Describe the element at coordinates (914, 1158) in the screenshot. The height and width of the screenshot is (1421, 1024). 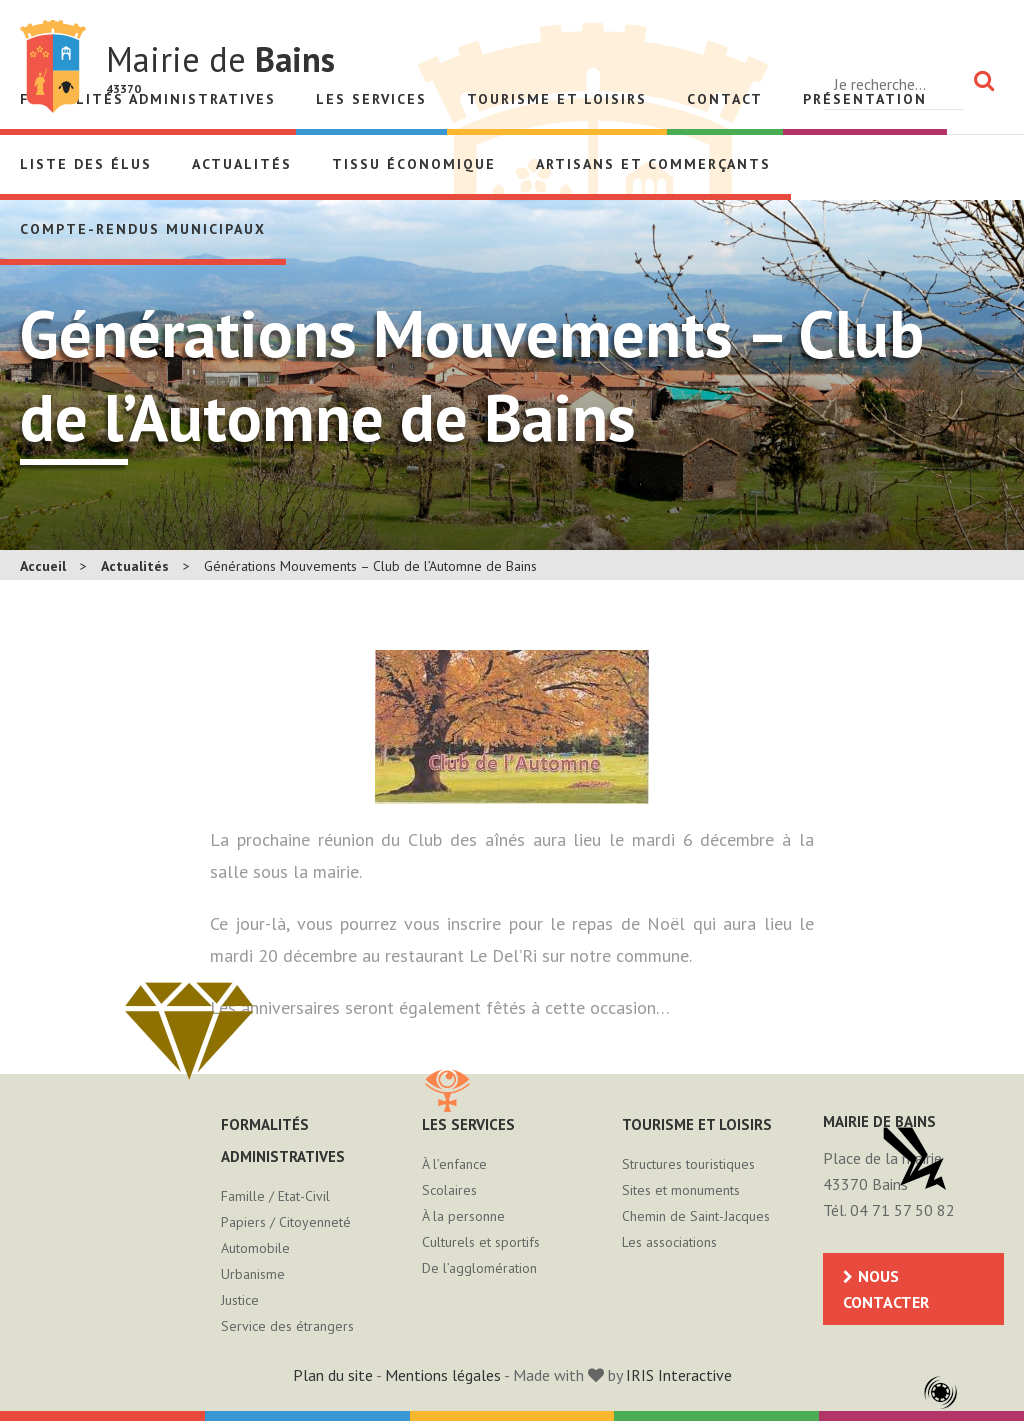
I see `activate focus mode or concentration boost` at that location.